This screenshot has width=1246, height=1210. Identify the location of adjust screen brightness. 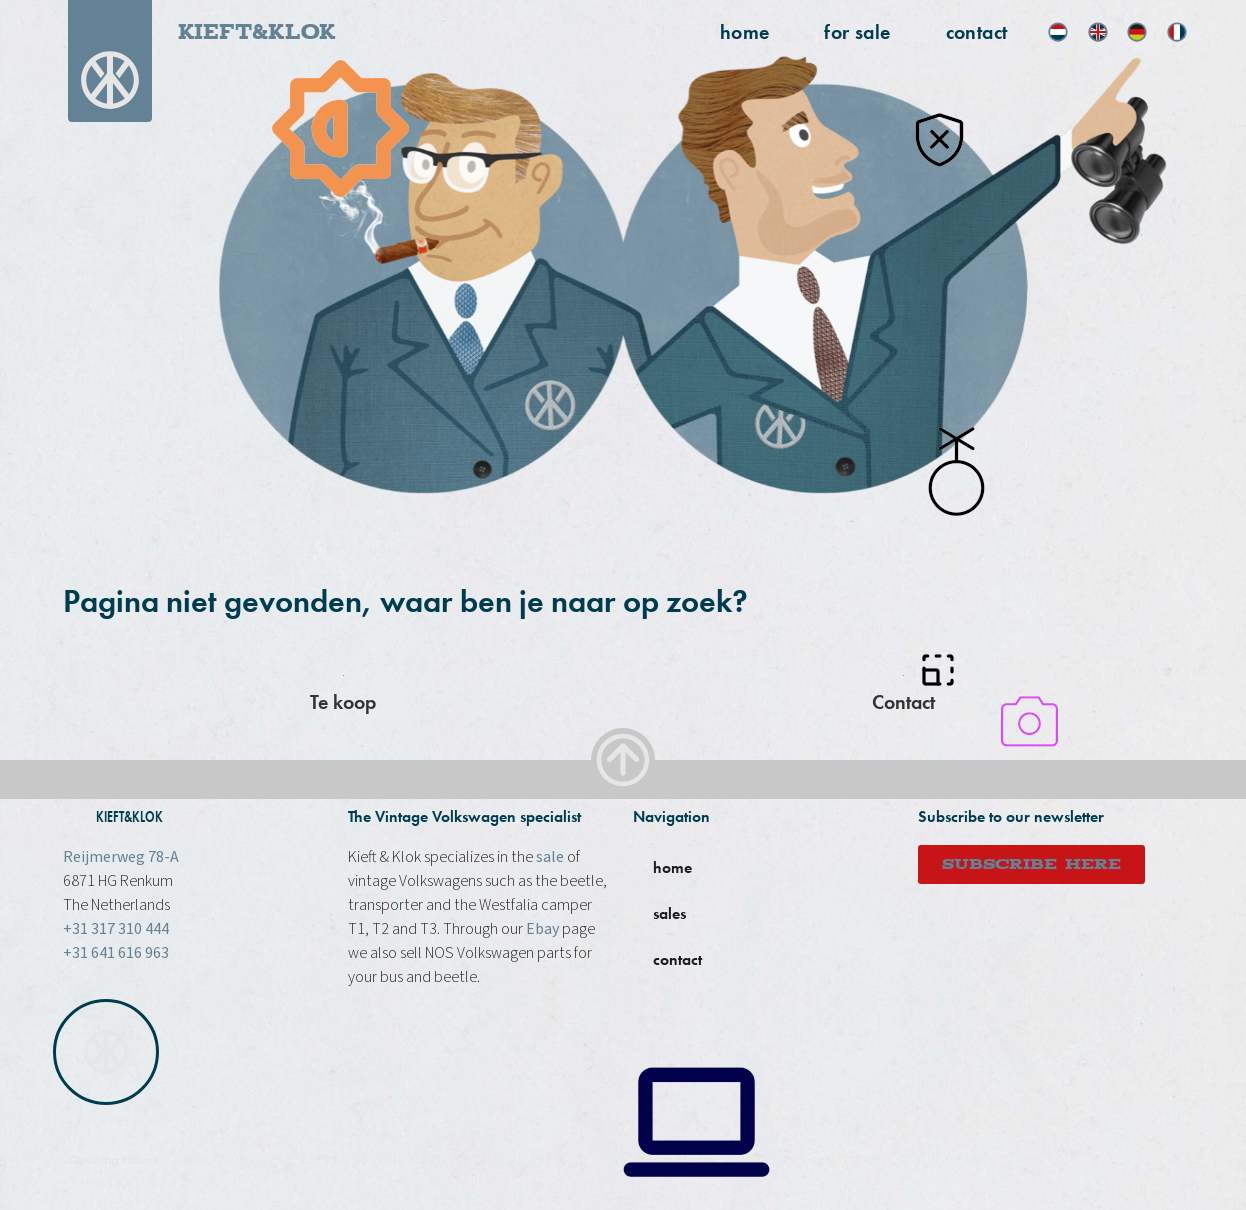
(340, 128).